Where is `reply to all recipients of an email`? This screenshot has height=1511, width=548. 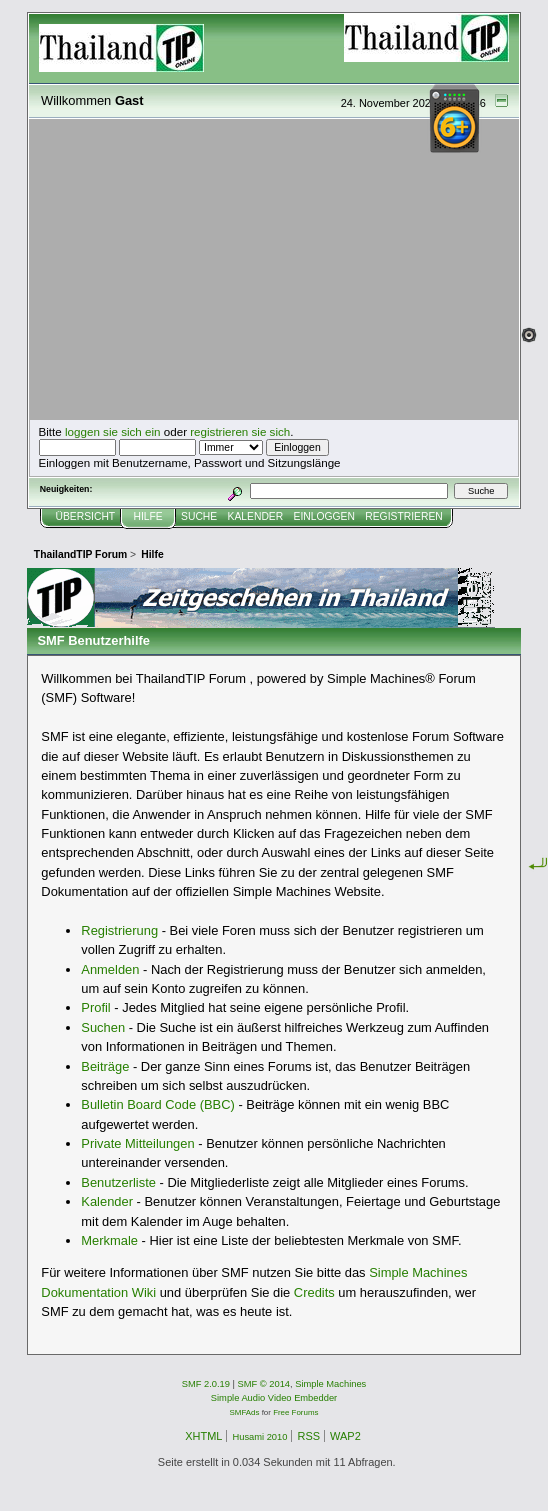 reply to all recipients of an email is located at coordinates (537, 862).